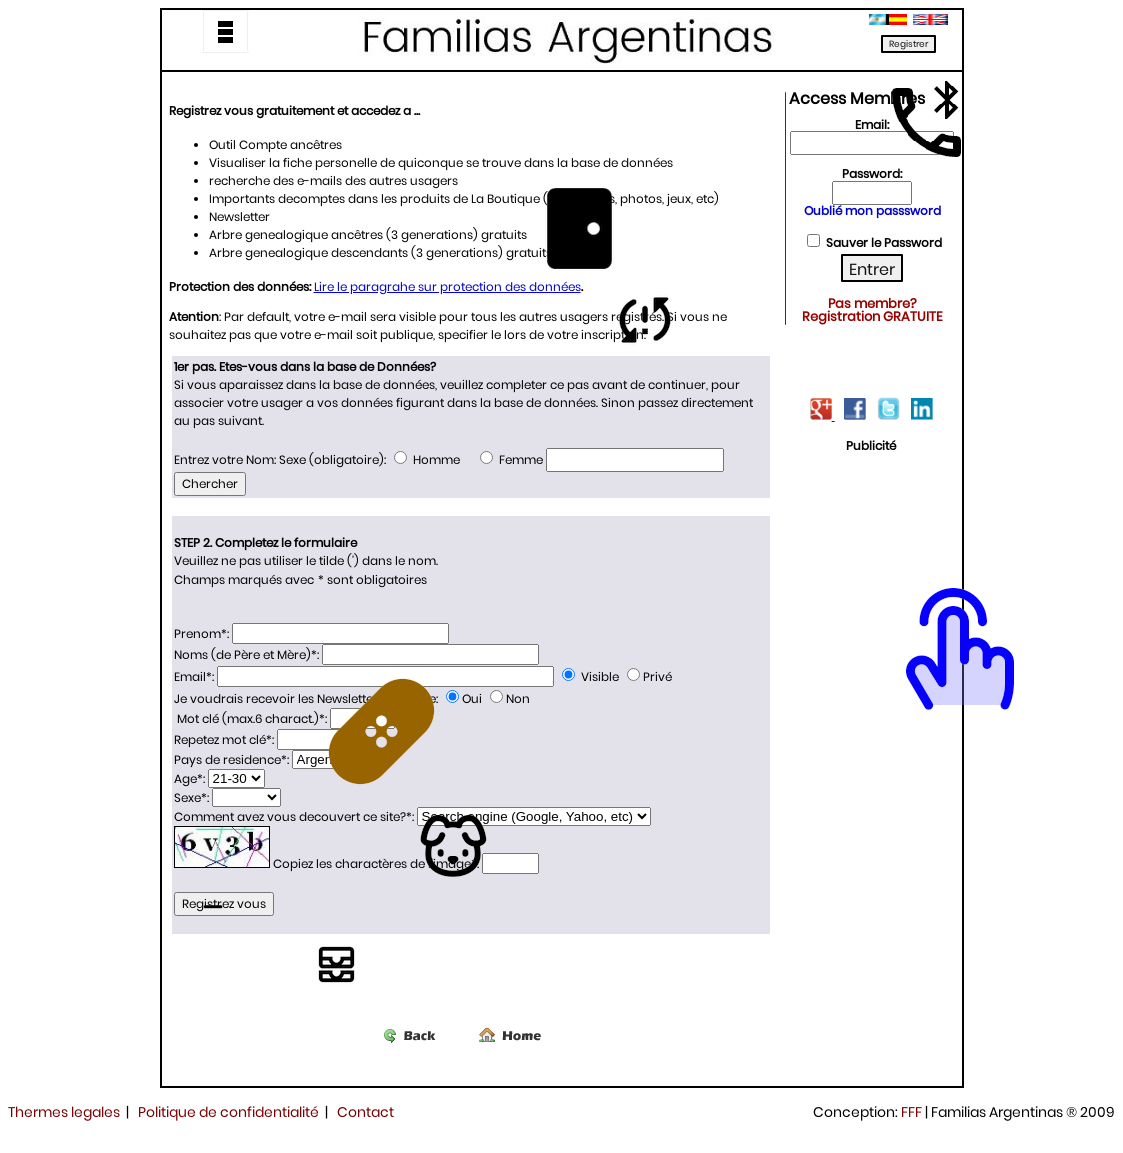 The width and height of the screenshot is (1123, 1153). I want to click on access pet-related features or settings, so click(453, 846).